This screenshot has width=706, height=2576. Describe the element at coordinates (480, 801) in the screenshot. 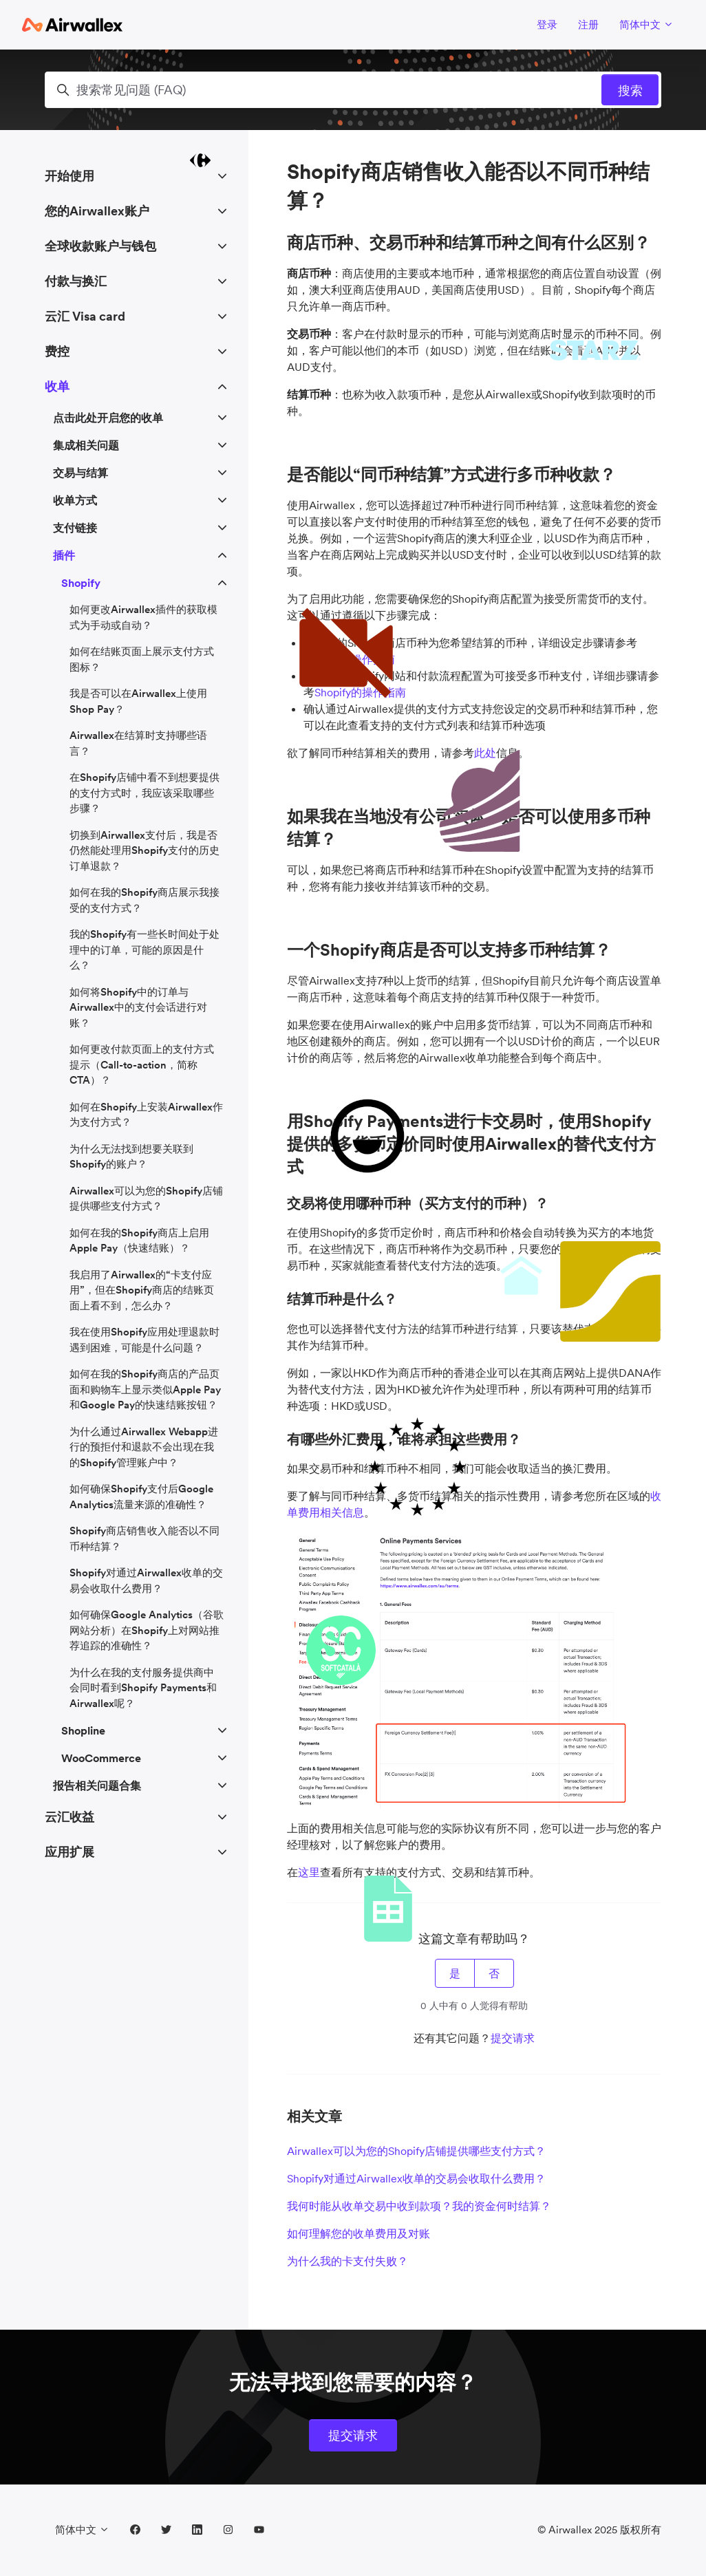

I see `opennebula cloud management platform logo` at that location.